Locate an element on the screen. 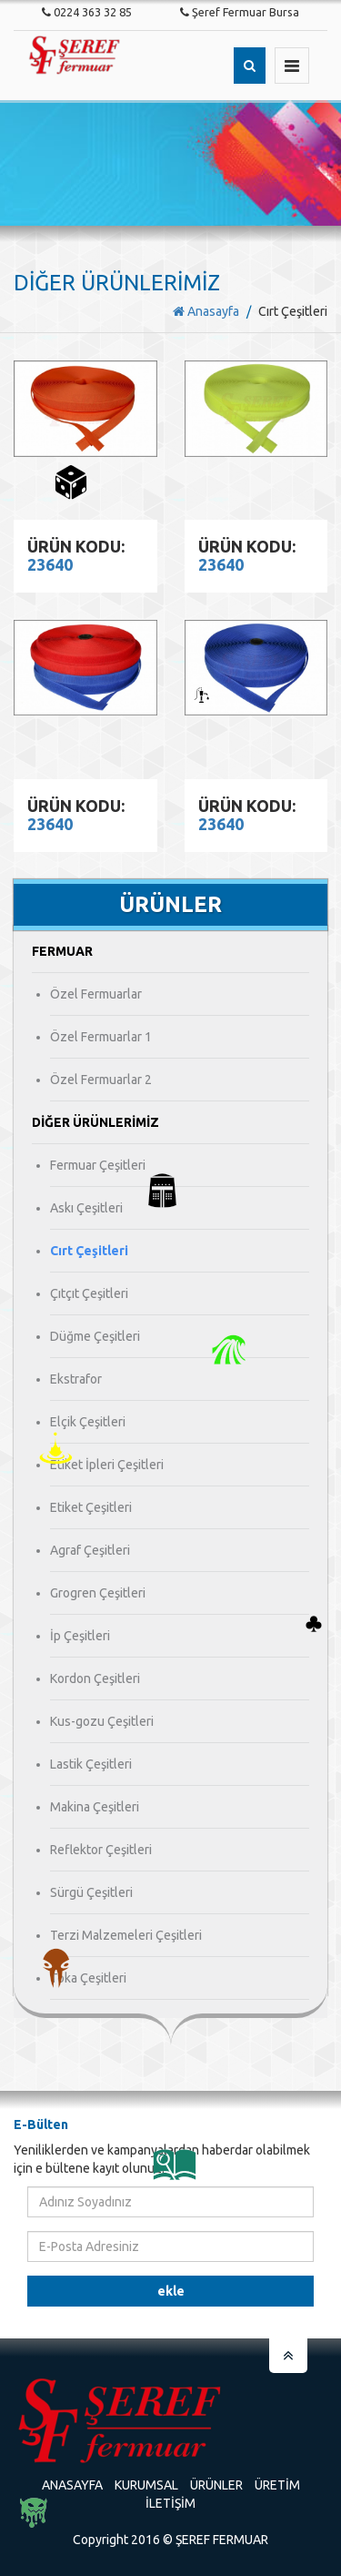 Image resolution: width=341 pixels, height=2576 pixels. roll the dice or randomize is located at coordinates (71, 482).